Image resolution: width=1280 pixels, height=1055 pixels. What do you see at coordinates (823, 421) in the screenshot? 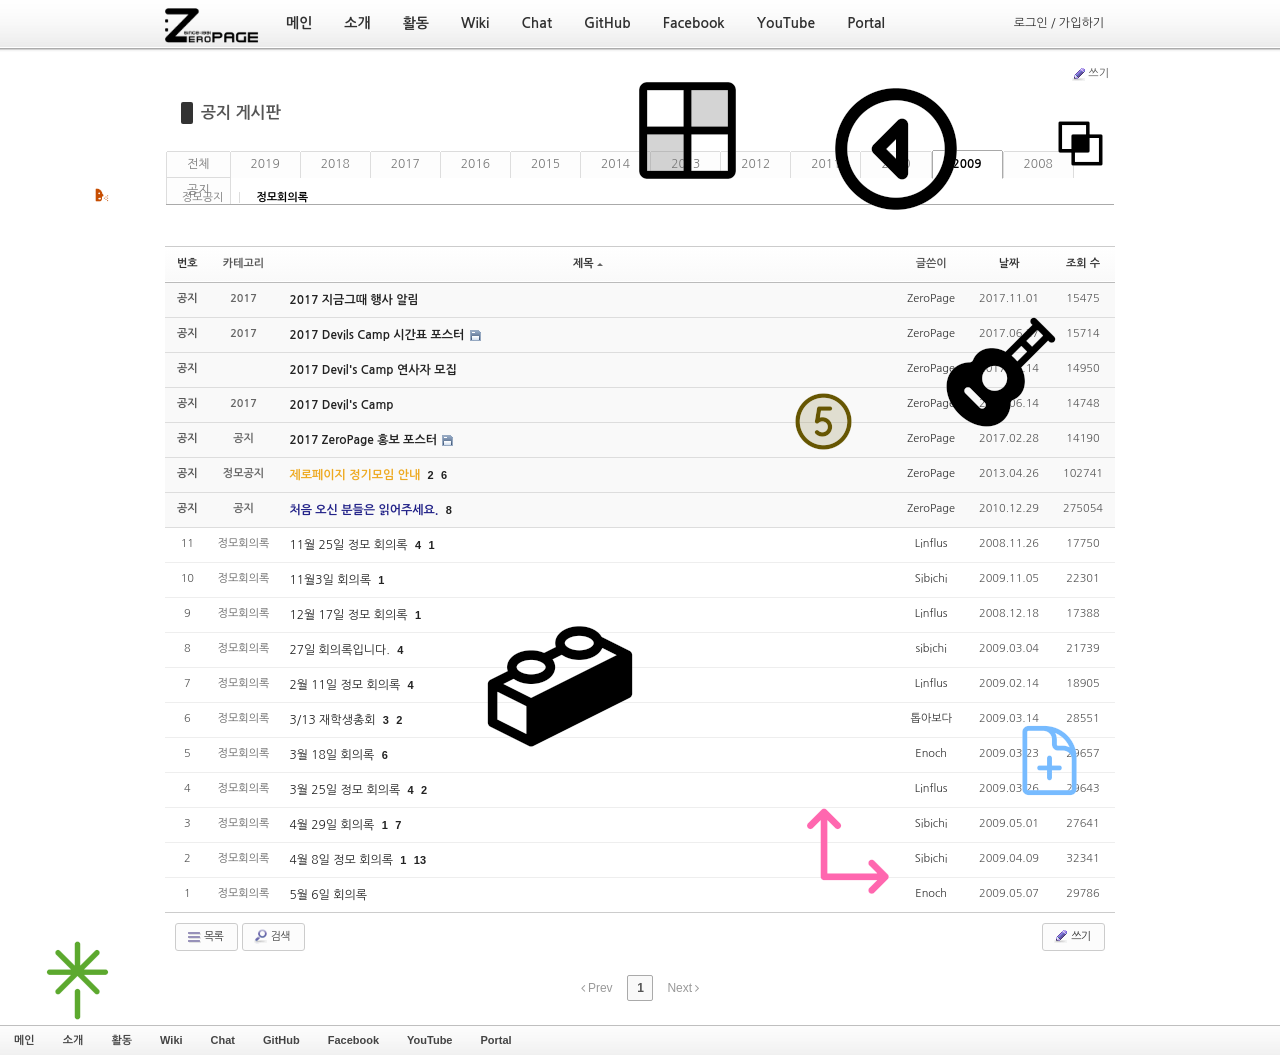
I see `indicates step five in a multi-step process` at bounding box center [823, 421].